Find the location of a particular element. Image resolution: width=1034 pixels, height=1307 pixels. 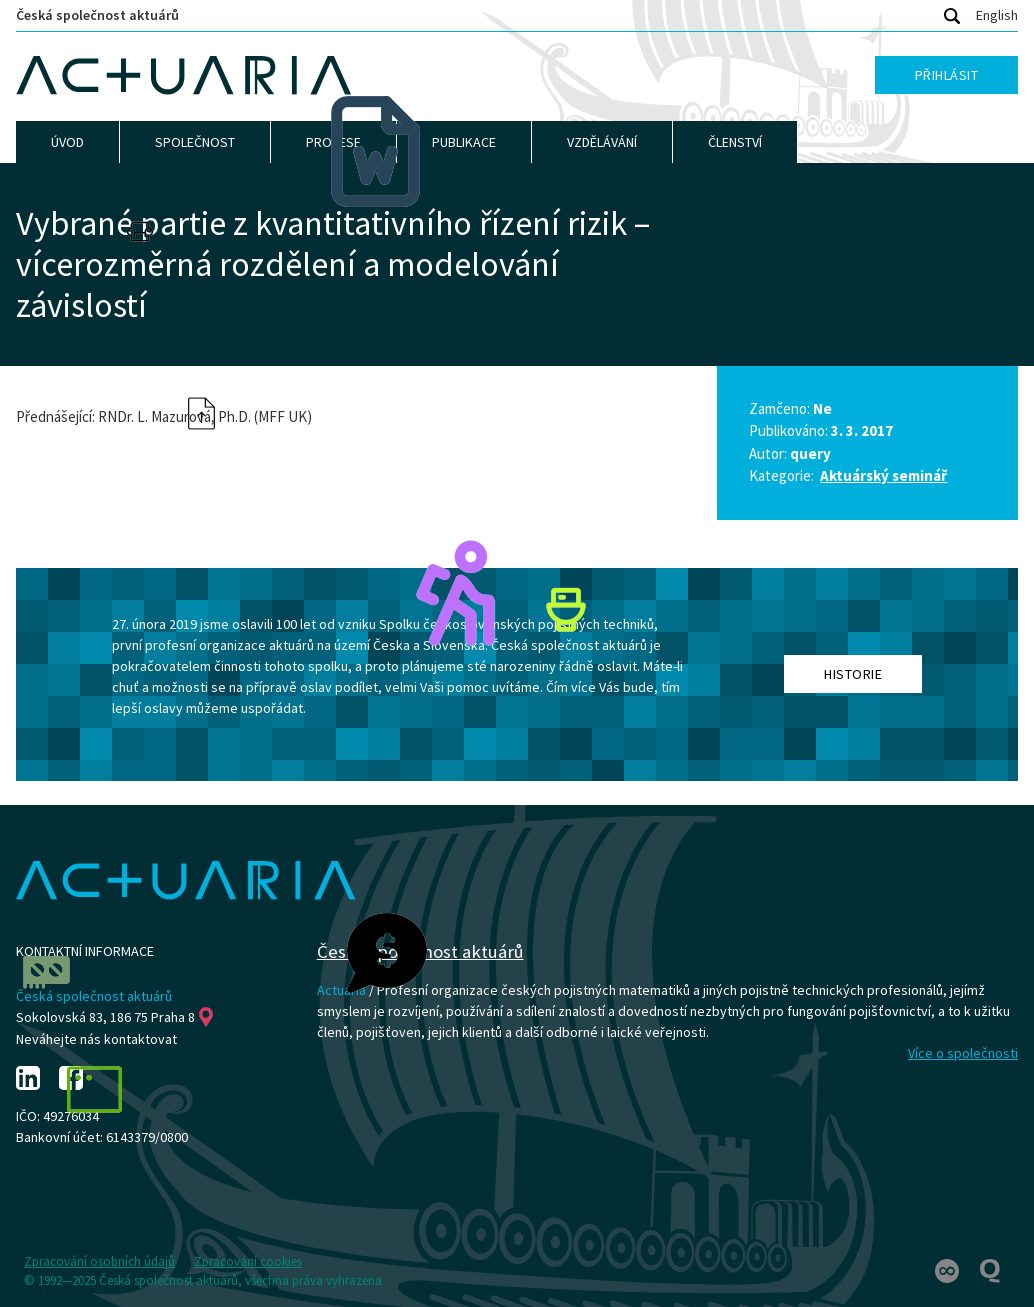

browse furniture or home decor is located at coordinates (140, 232).